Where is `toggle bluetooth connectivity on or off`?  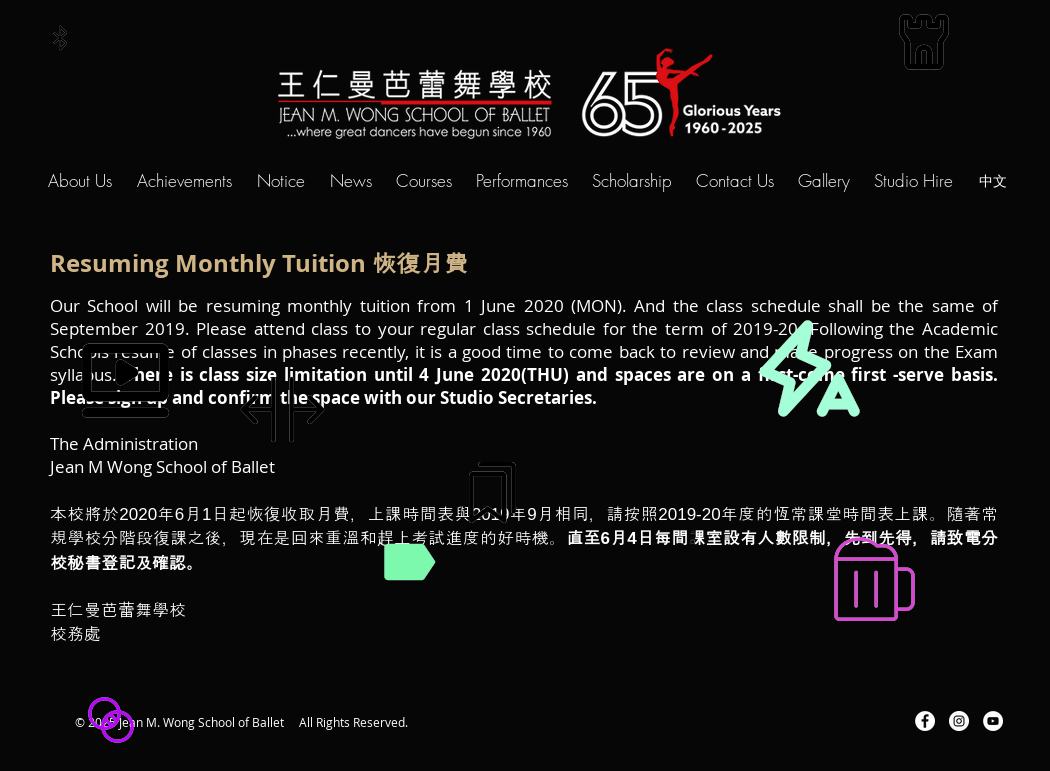
toggle bluetooth connectivity on or off is located at coordinates (60, 38).